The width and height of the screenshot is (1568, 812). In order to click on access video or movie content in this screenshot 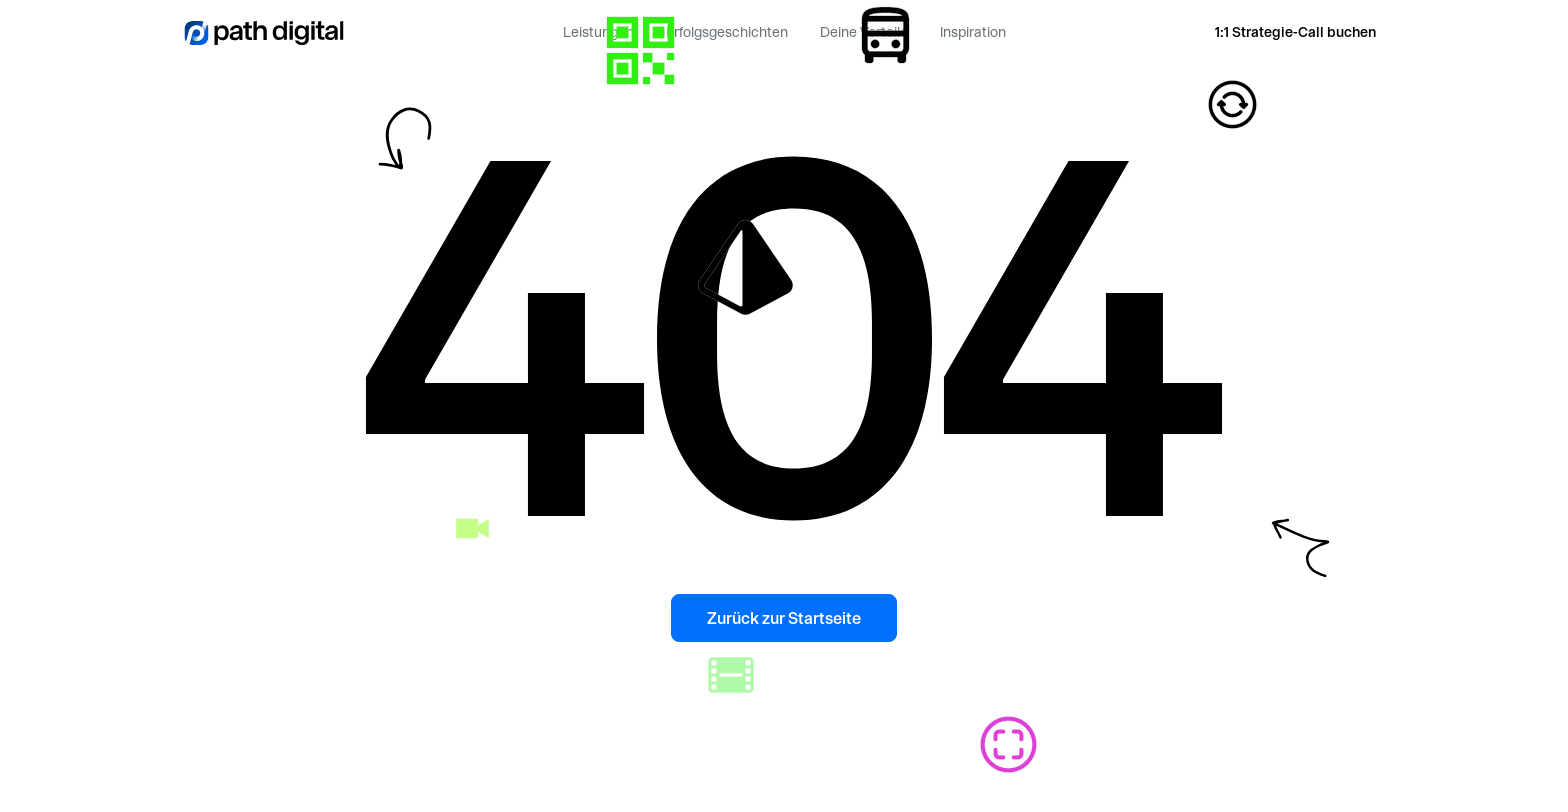, I will do `click(731, 675)`.